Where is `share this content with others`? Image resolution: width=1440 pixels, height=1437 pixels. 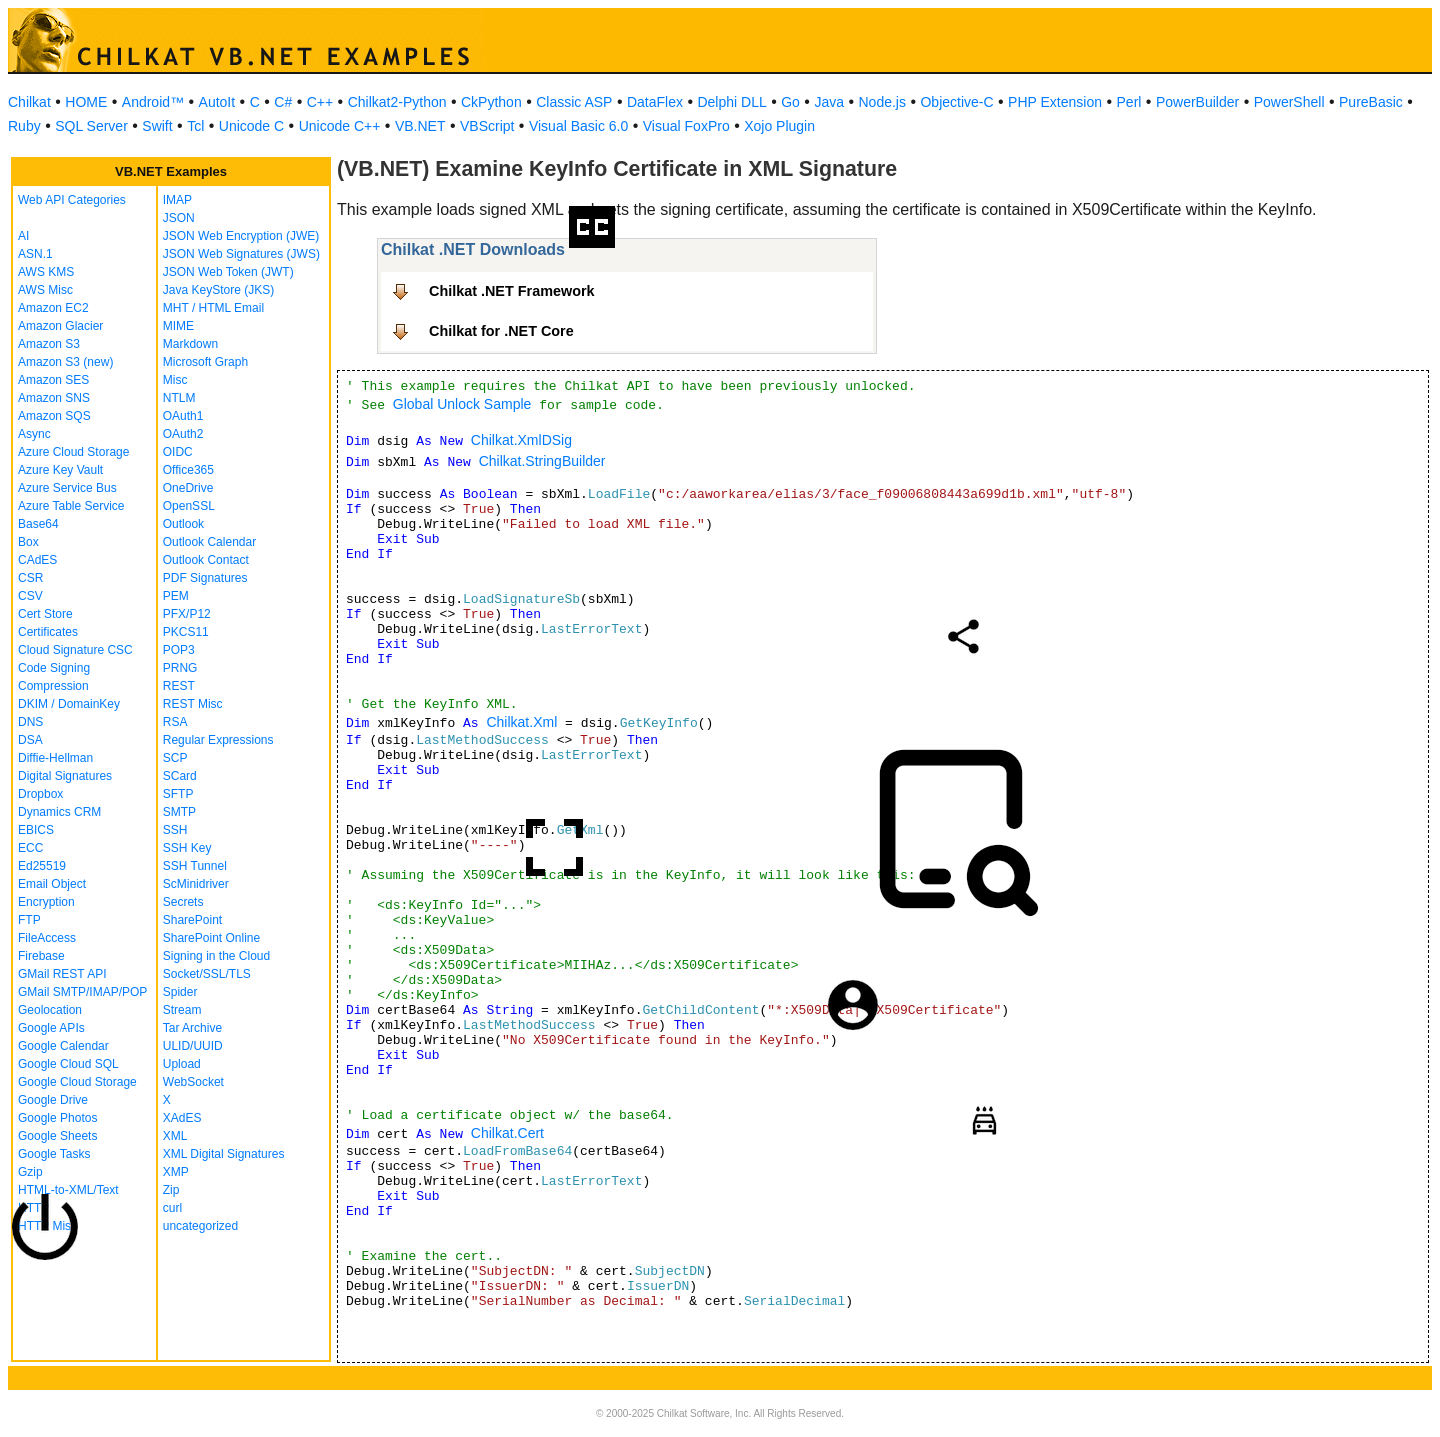
share this content with others is located at coordinates (963, 636).